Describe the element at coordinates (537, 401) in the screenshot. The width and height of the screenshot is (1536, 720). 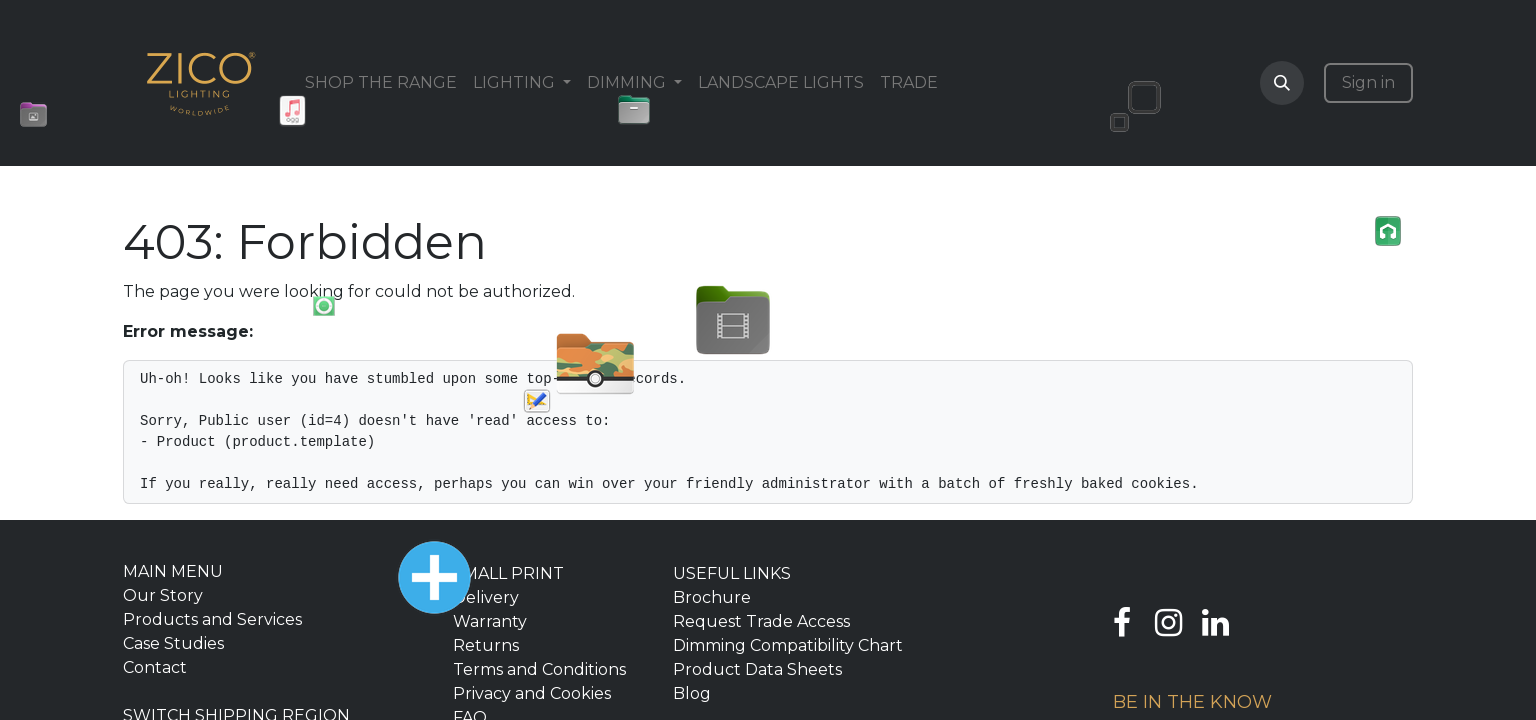
I see `access utility and accessory applications` at that location.